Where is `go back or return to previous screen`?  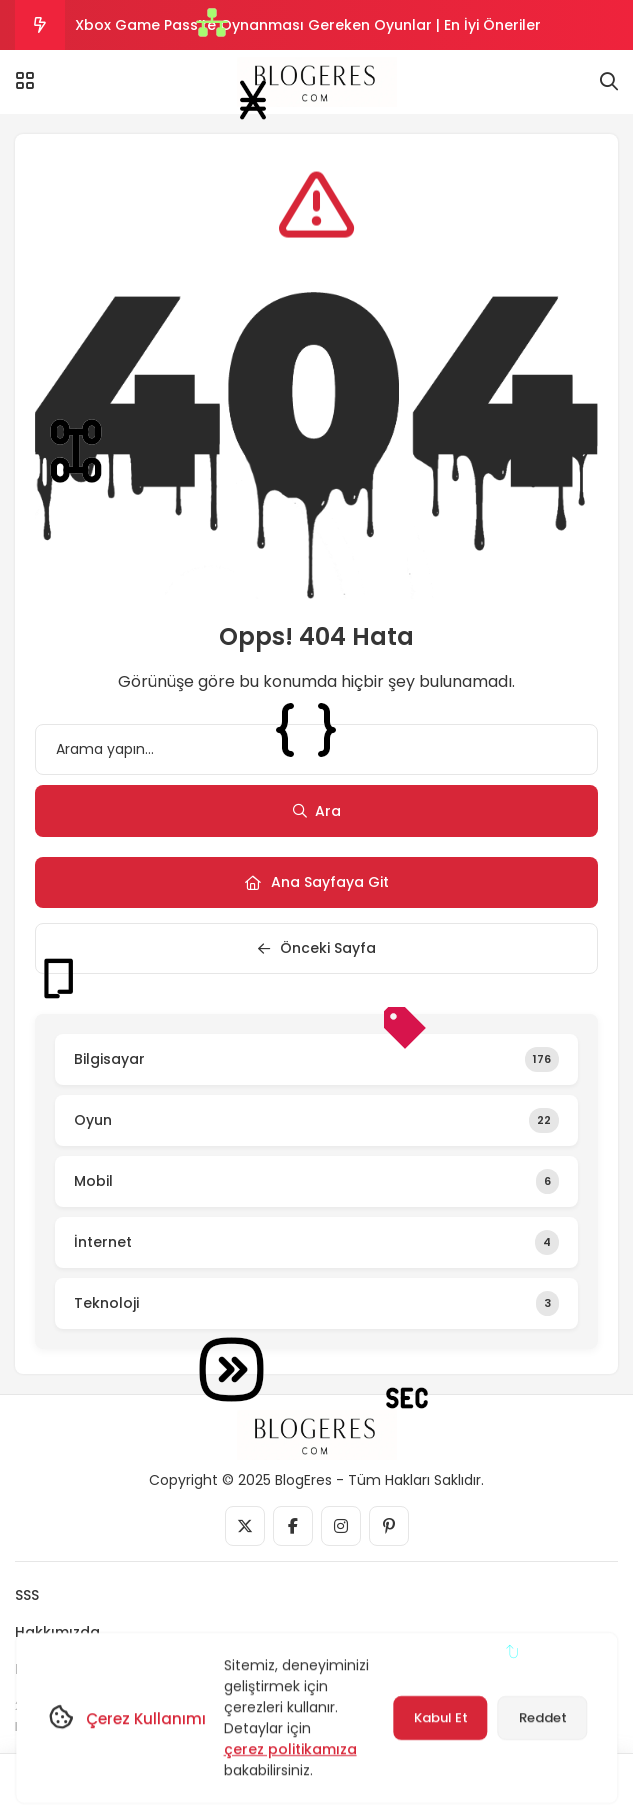 go back or return to previous screen is located at coordinates (512, 1651).